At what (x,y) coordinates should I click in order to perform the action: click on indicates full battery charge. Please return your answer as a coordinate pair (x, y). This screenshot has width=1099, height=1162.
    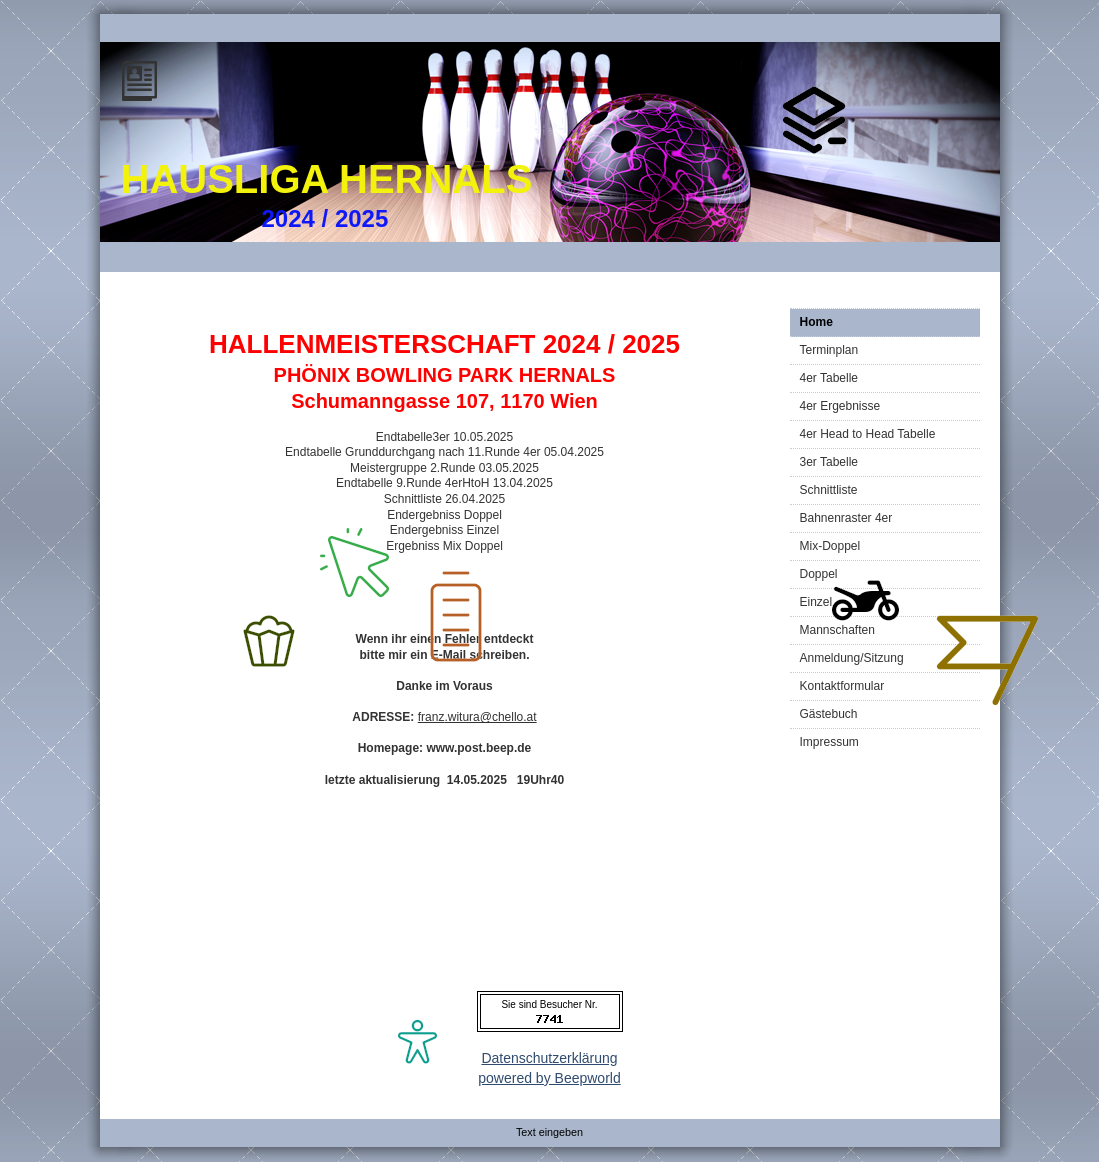
    Looking at the image, I should click on (456, 618).